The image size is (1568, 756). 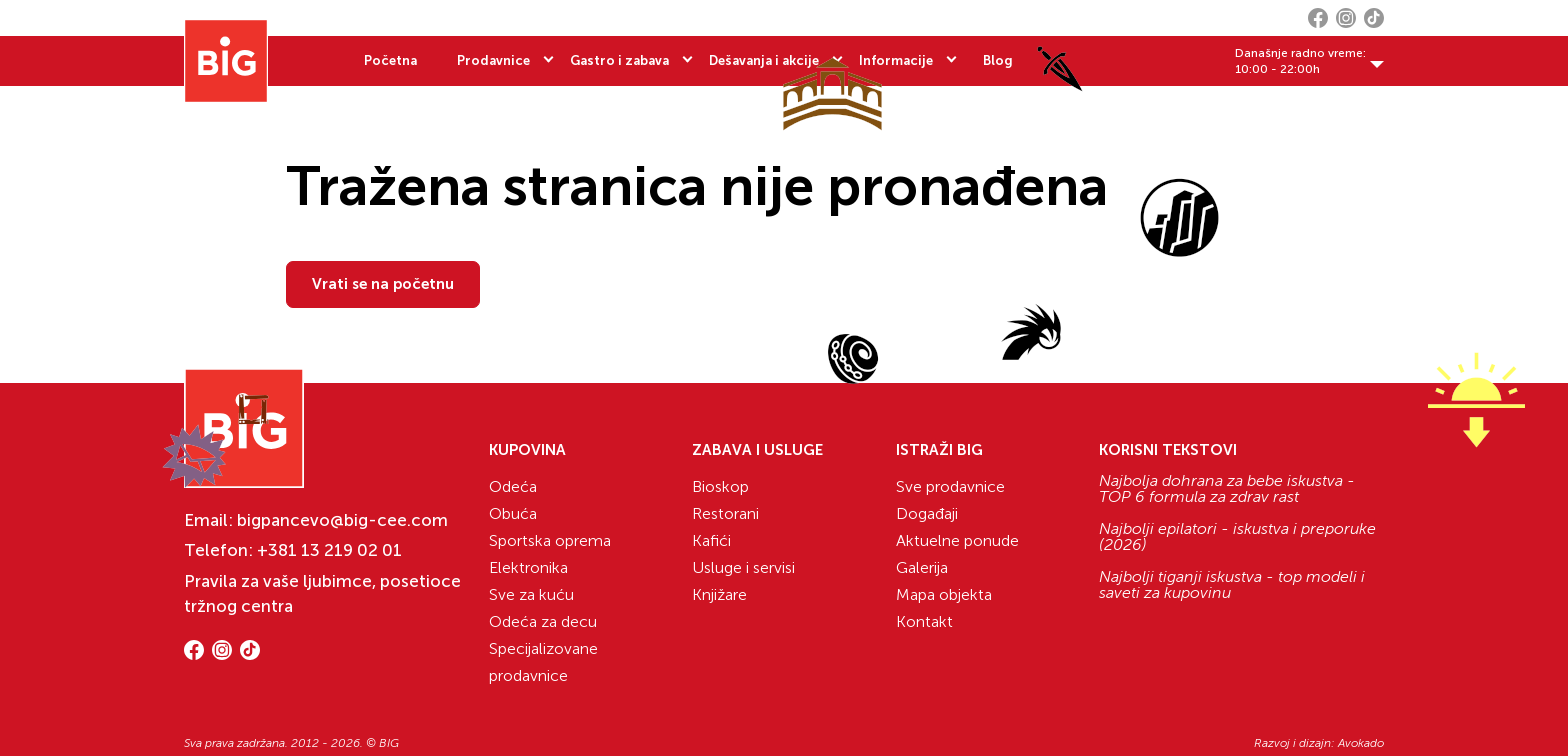 What do you see at coordinates (1179, 217) in the screenshot?
I see `navigate to rocky terrain or mountain area in game` at bounding box center [1179, 217].